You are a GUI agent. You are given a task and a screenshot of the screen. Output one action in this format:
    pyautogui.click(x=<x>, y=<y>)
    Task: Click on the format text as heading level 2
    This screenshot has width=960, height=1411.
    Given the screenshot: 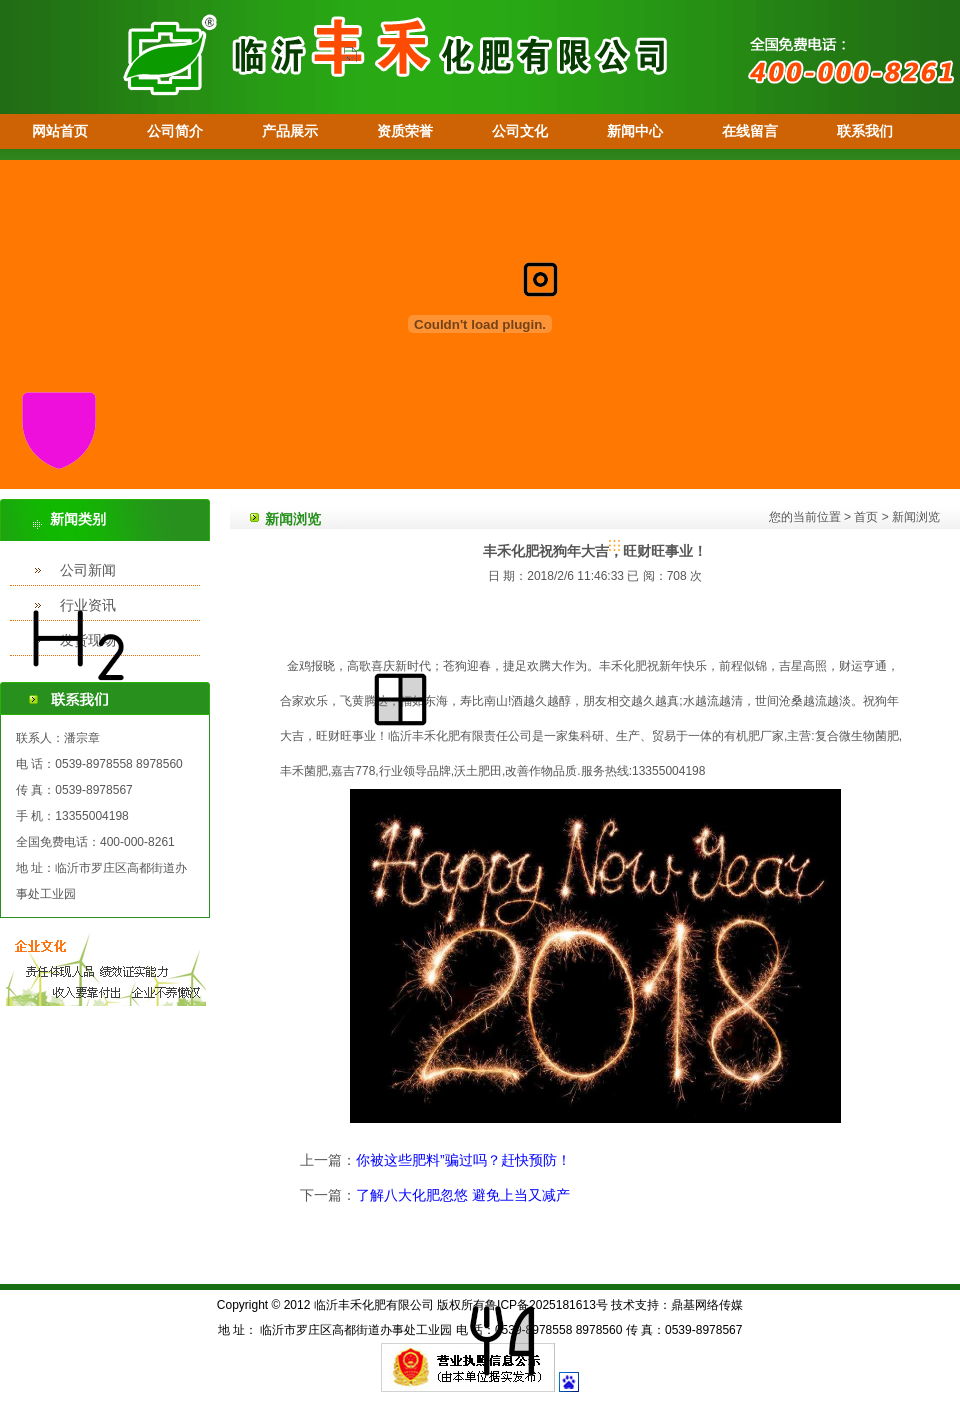 What is the action you would take?
    pyautogui.click(x=73, y=643)
    